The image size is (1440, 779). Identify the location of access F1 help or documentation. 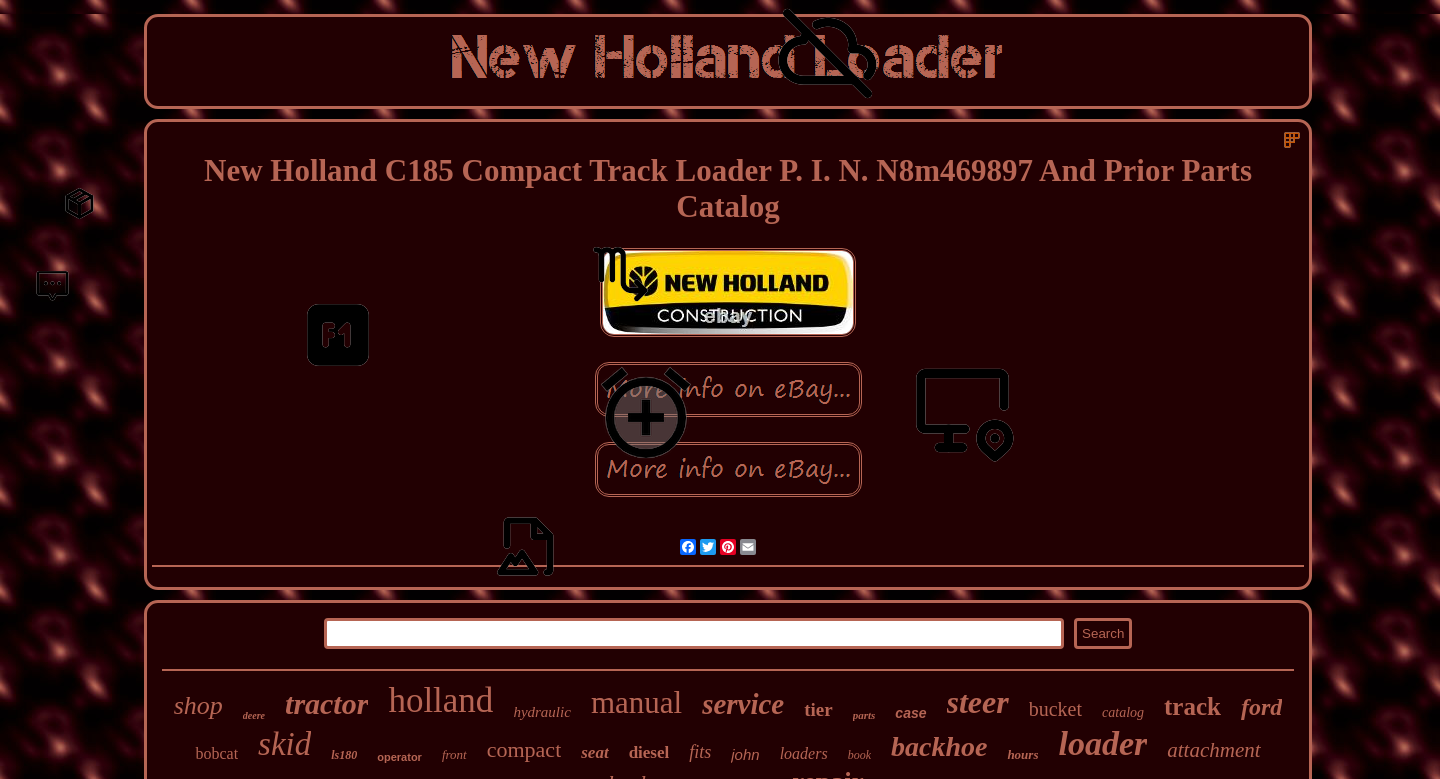
(338, 335).